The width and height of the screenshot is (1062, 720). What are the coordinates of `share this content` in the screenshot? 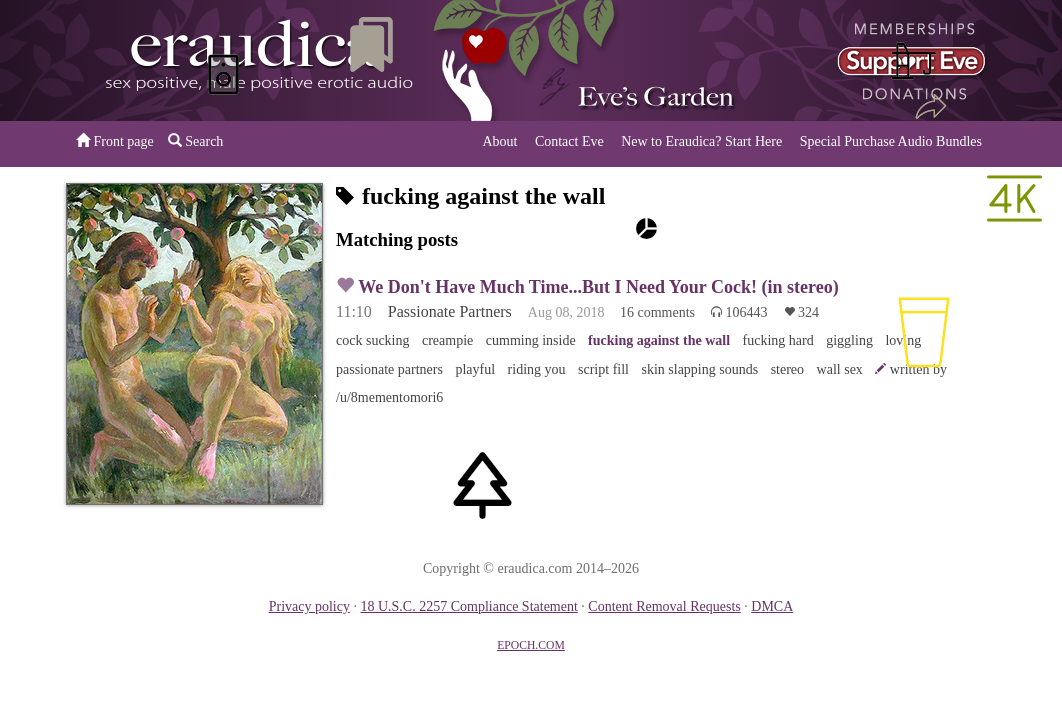 It's located at (931, 108).